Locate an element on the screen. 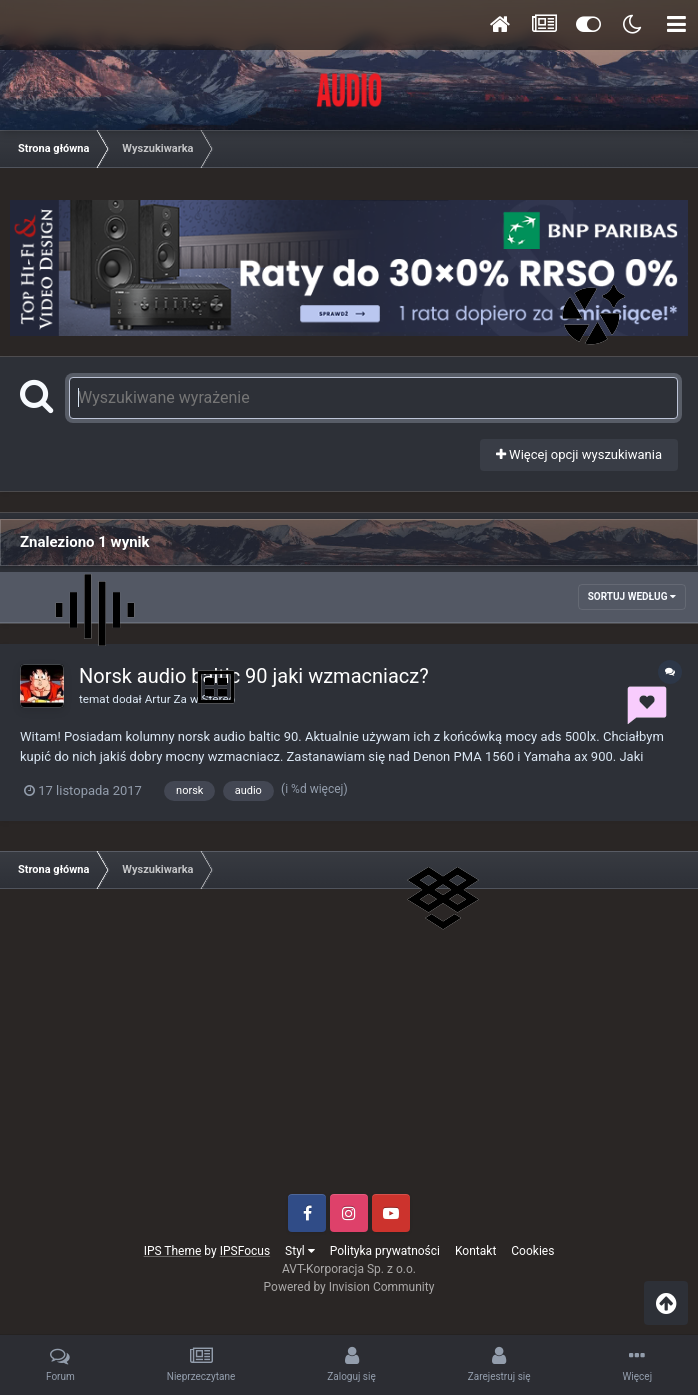 This screenshot has width=698, height=1395. voice recognition or audio input active is located at coordinates (95, 610).